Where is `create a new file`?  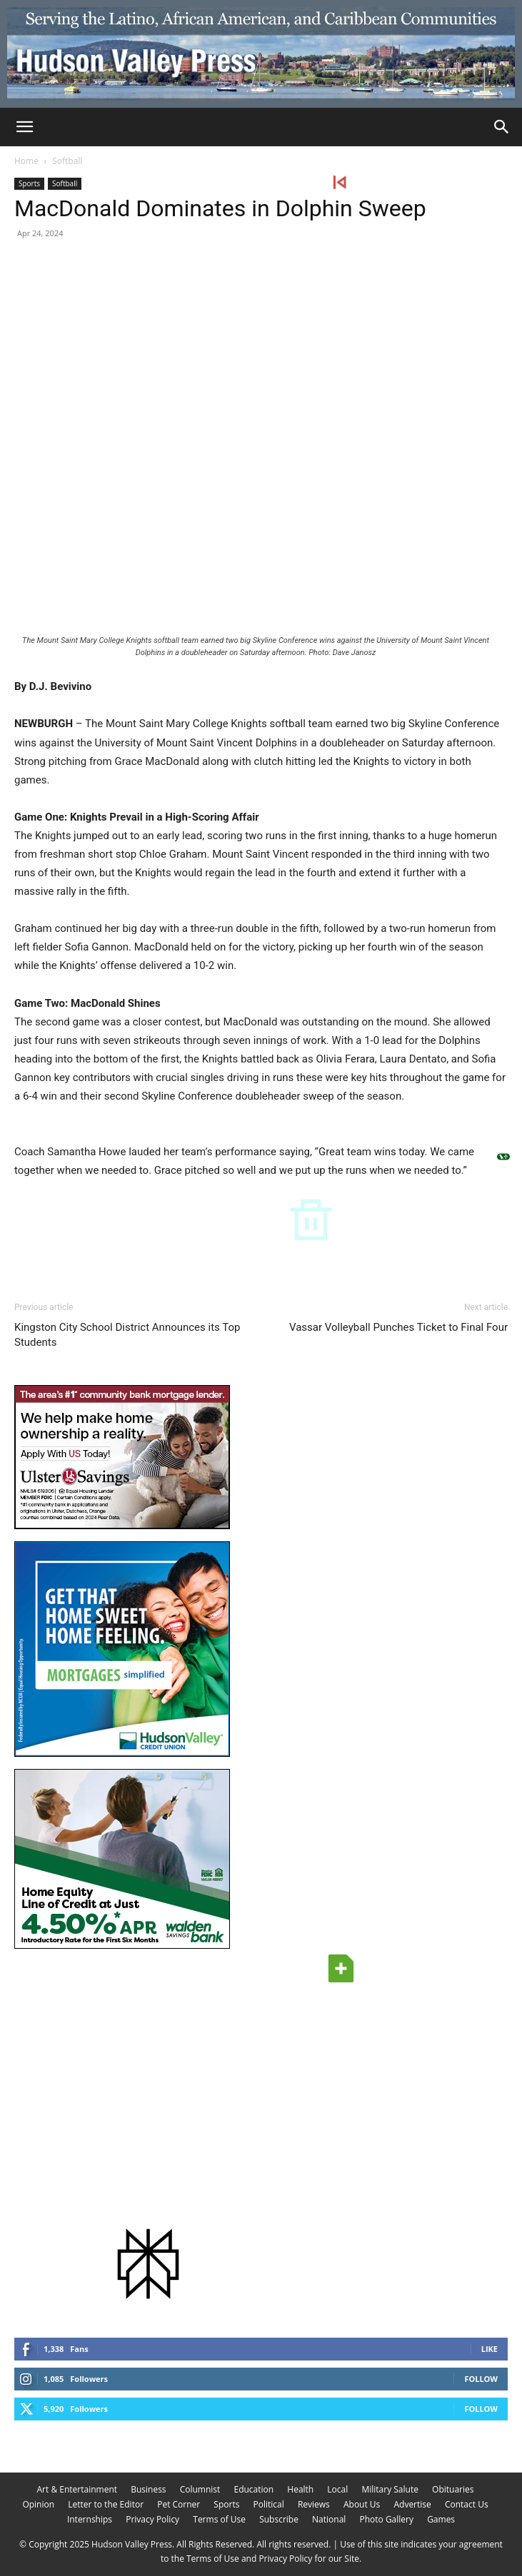 create a new file is located at coordinates (341, 1968).